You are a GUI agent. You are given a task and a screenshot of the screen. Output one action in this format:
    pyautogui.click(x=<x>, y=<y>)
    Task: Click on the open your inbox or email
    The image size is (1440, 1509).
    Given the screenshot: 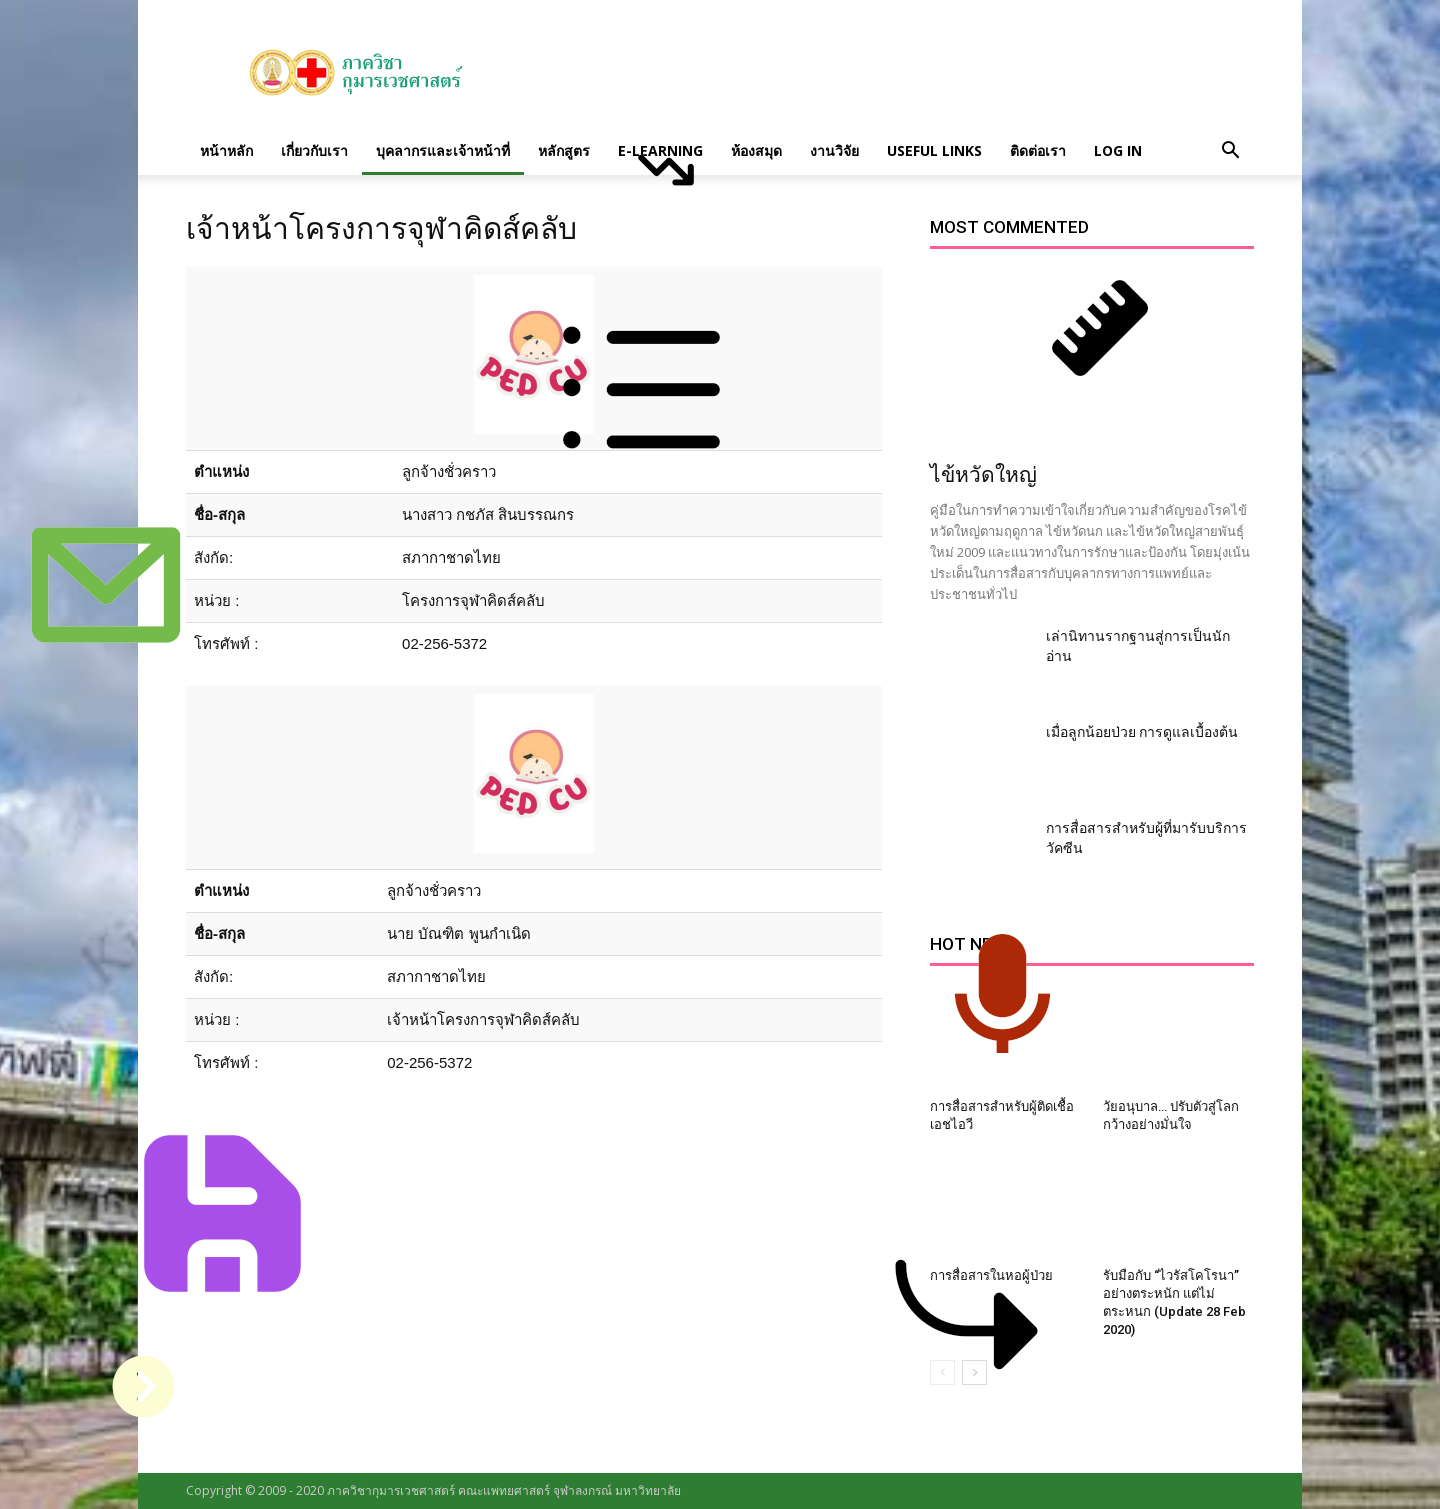 What is the action you would take?
    pyautogui.click(x=106, y=585)
    